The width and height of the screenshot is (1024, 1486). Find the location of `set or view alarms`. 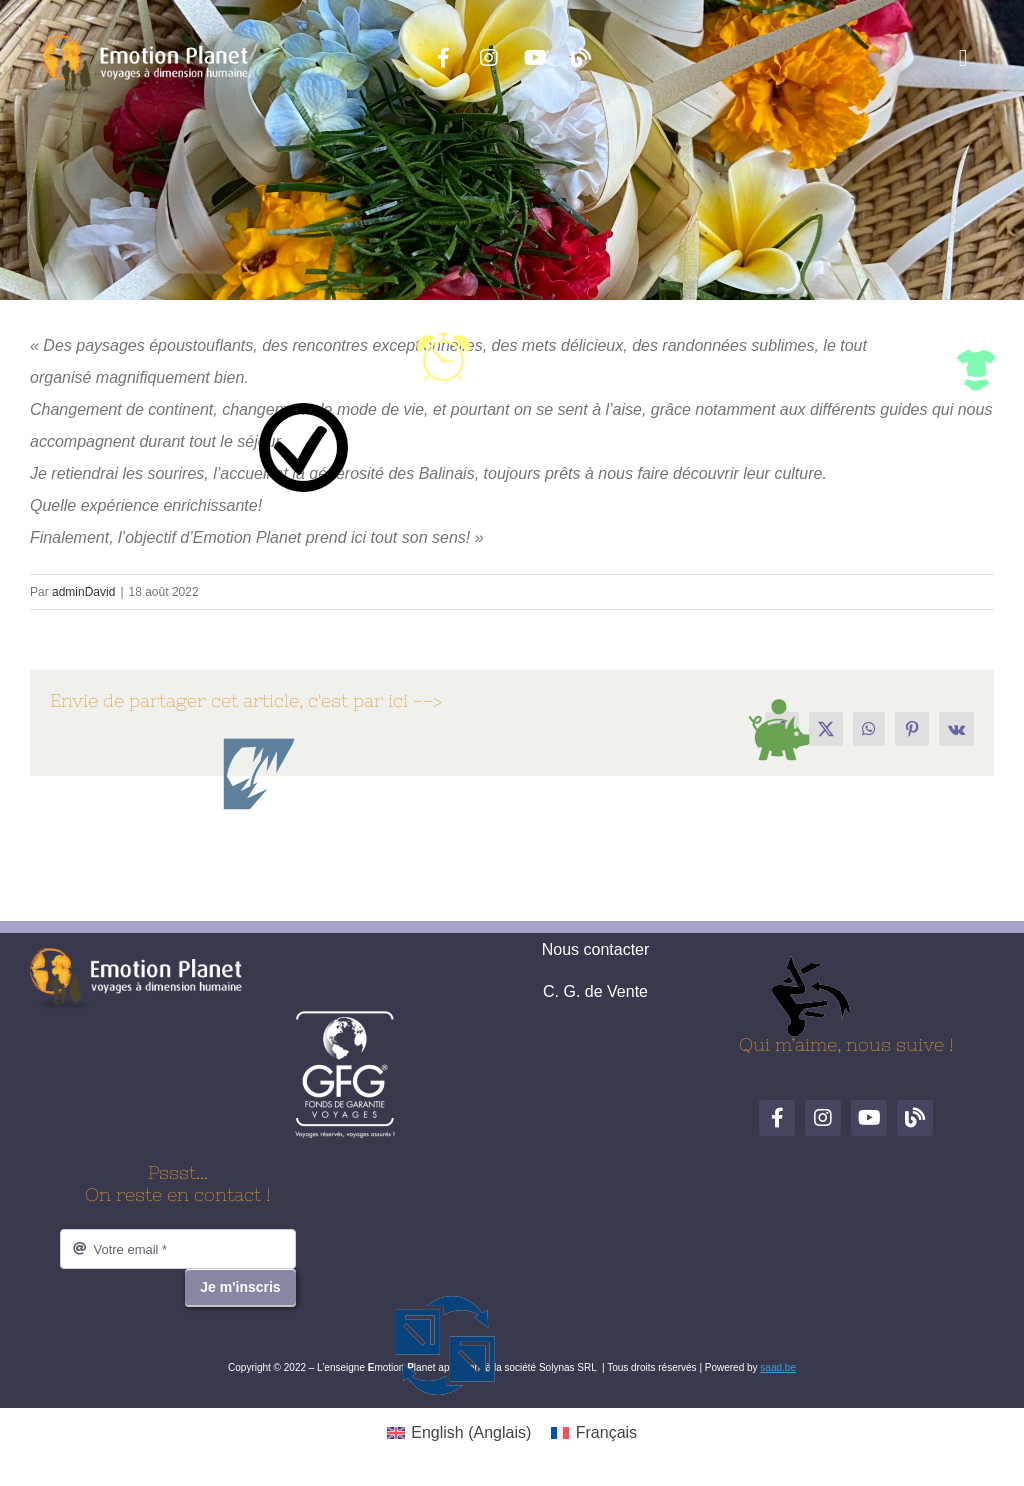

set or view alarms is located at coordinates (443, 356).